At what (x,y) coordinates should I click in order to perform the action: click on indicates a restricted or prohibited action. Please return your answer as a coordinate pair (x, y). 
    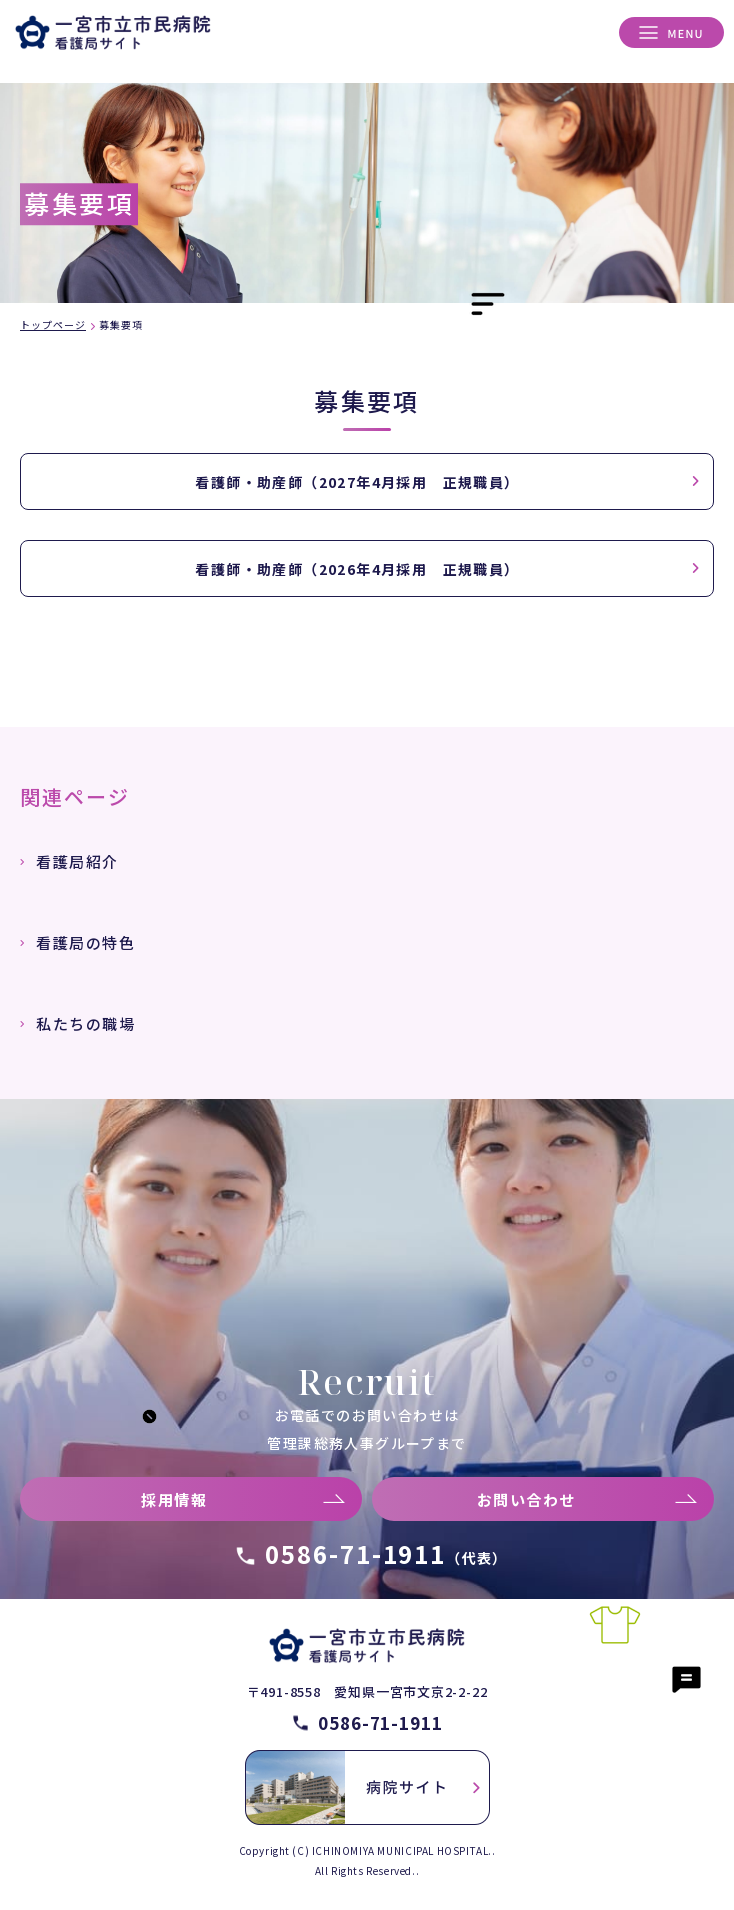
    Looking at the image, I should click on (149, 1416).